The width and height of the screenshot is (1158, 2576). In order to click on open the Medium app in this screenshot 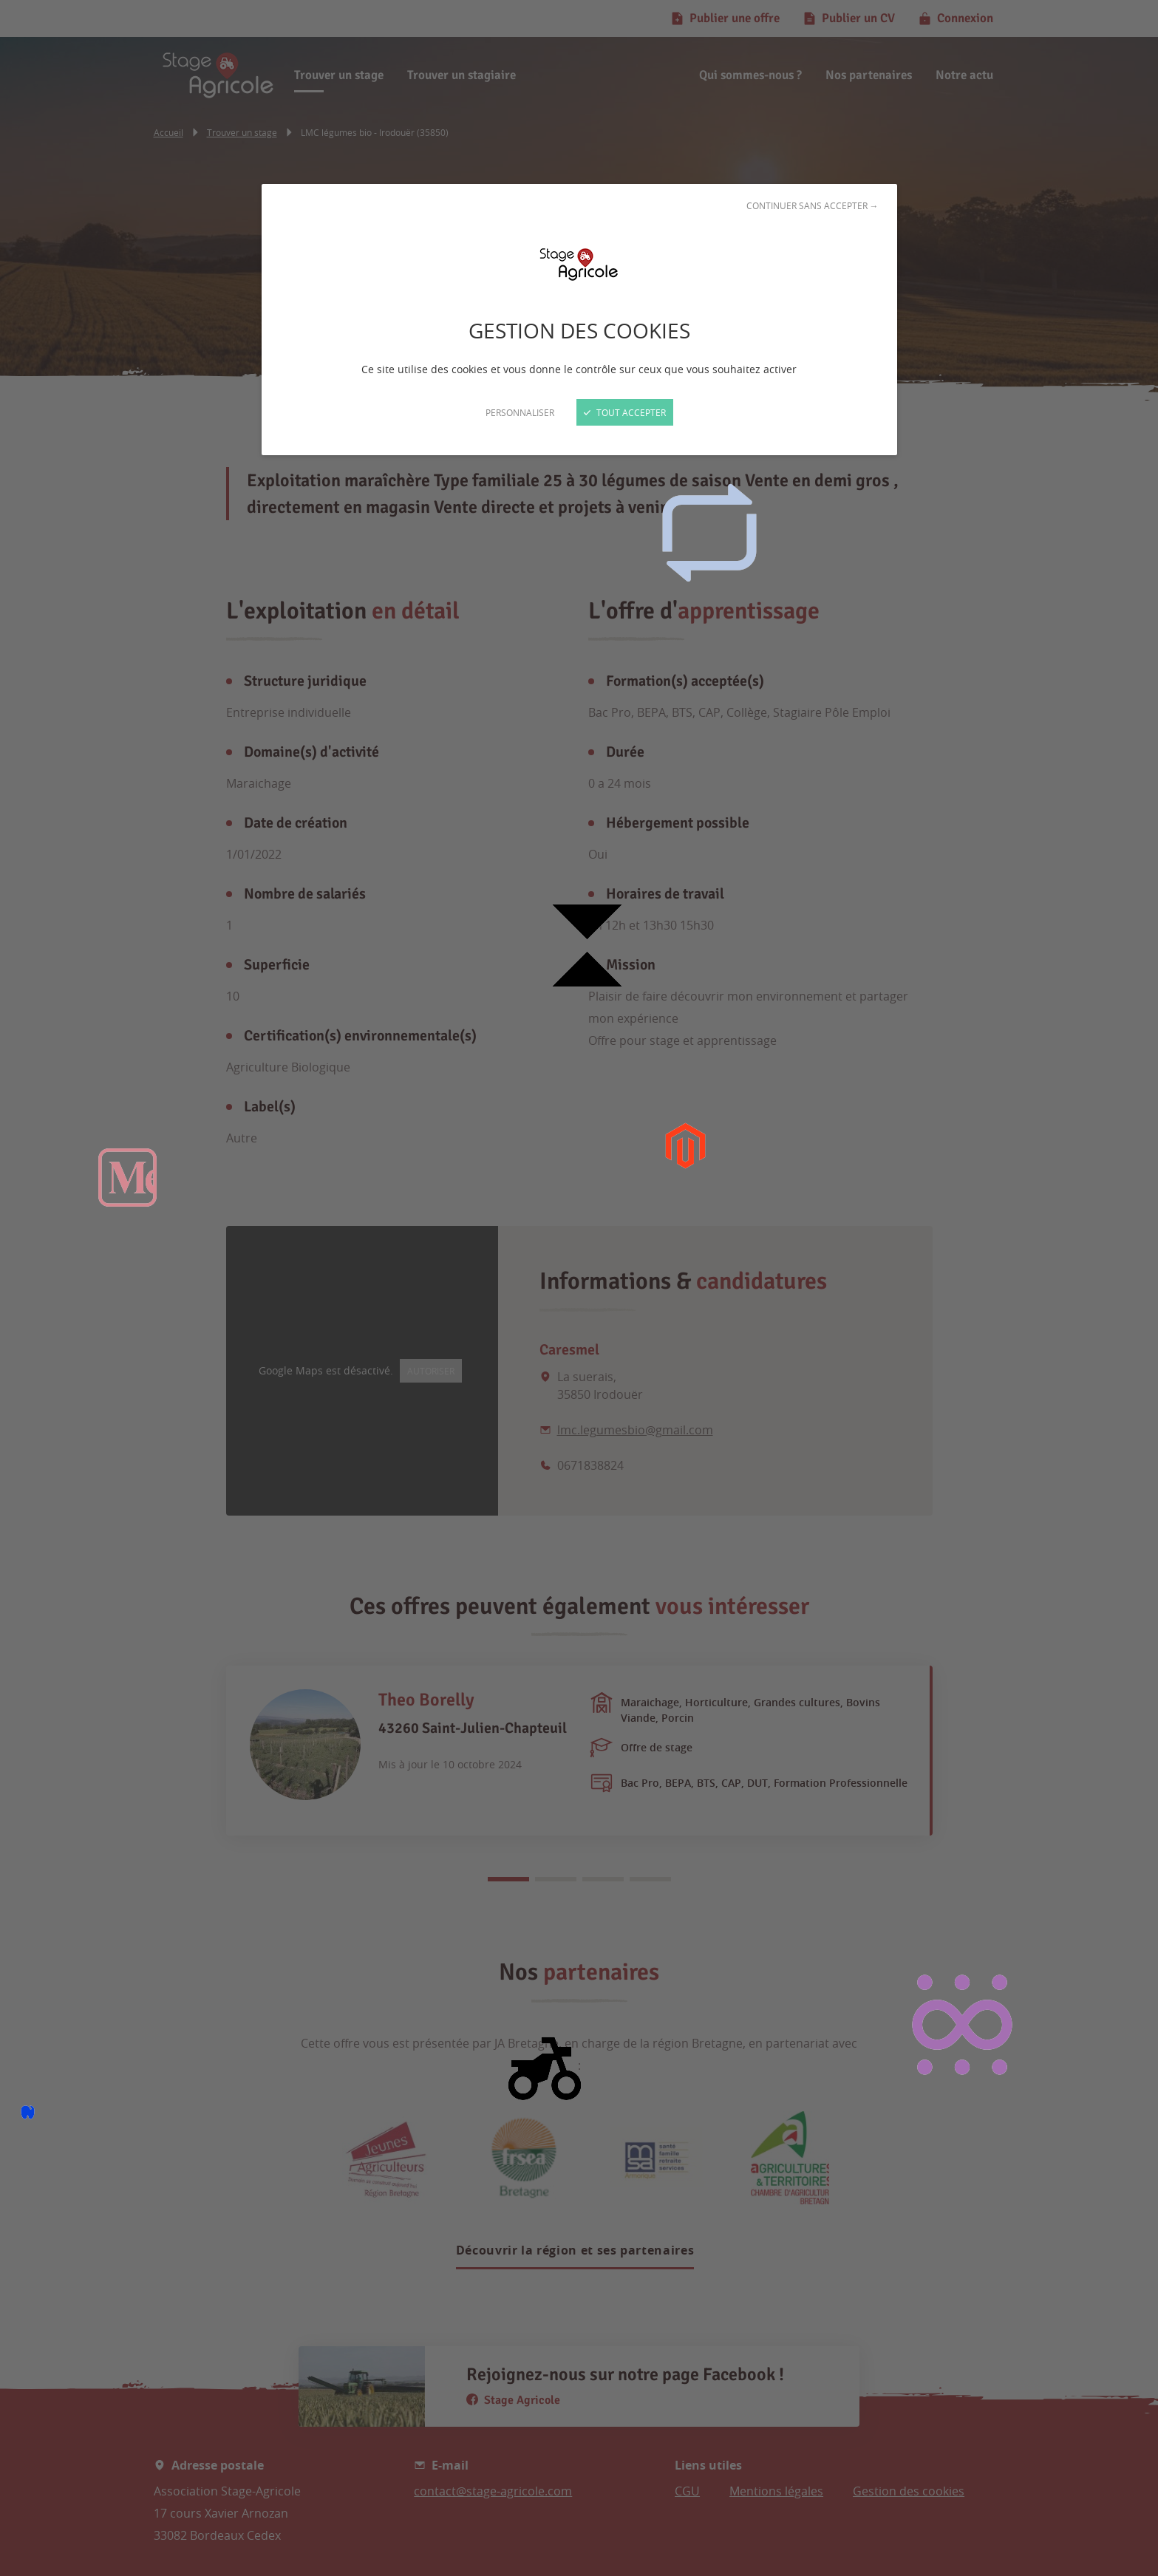, I will do `click(127, 1177)`.